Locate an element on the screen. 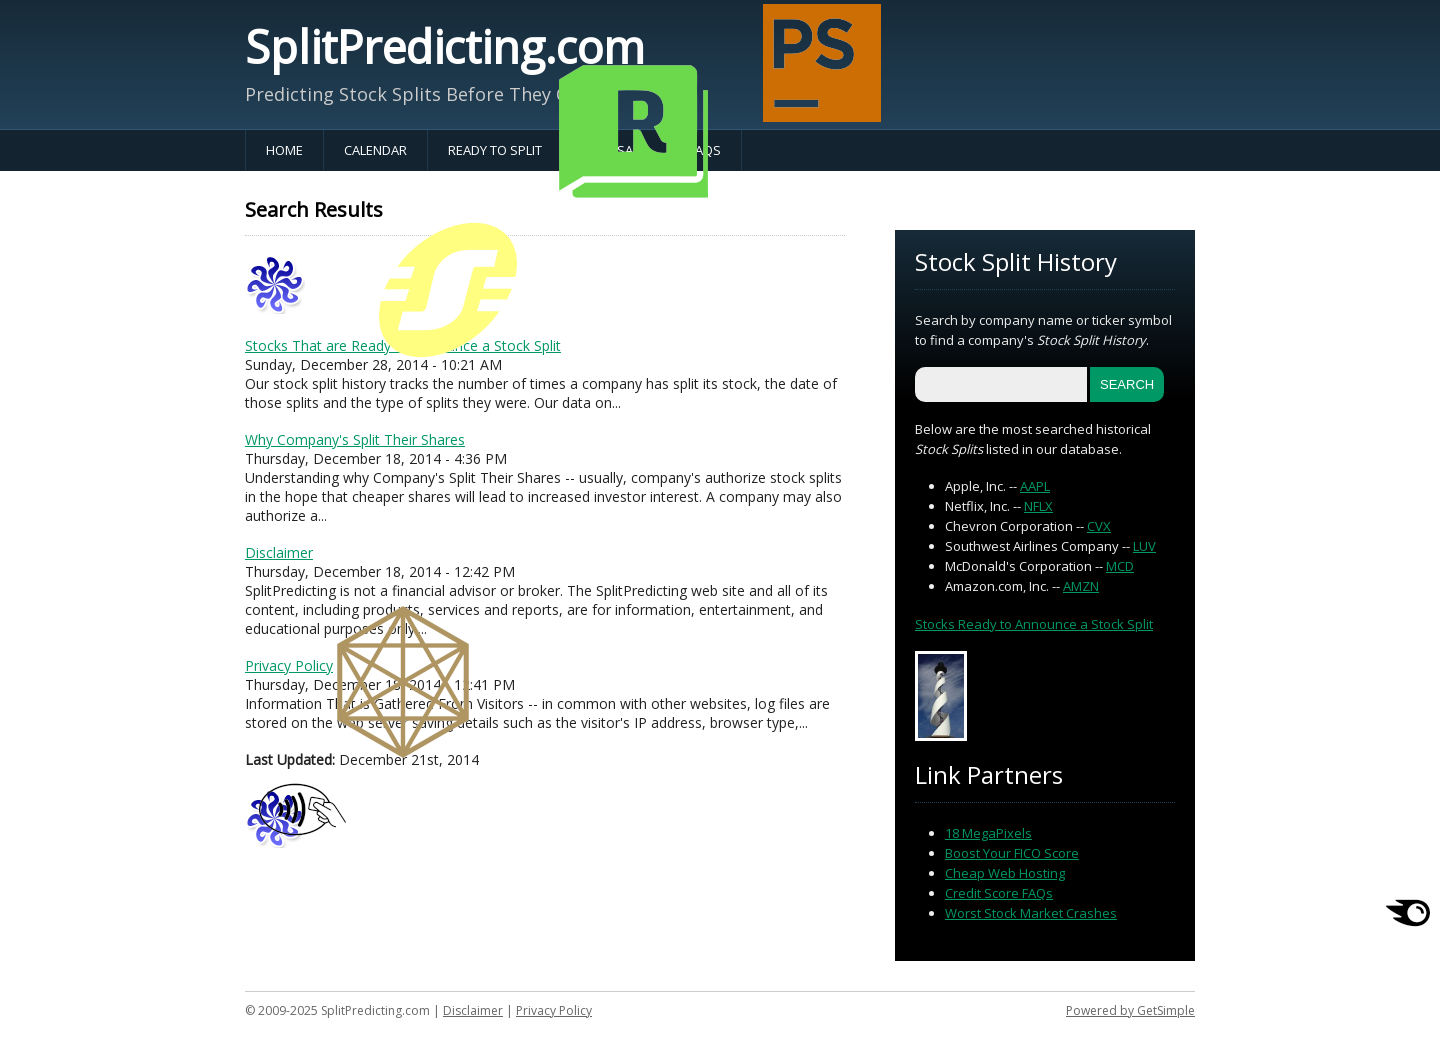 The width and height of the screenshot is (1440, 1040). open phpstorm ide is located at coordinates (822, 63).